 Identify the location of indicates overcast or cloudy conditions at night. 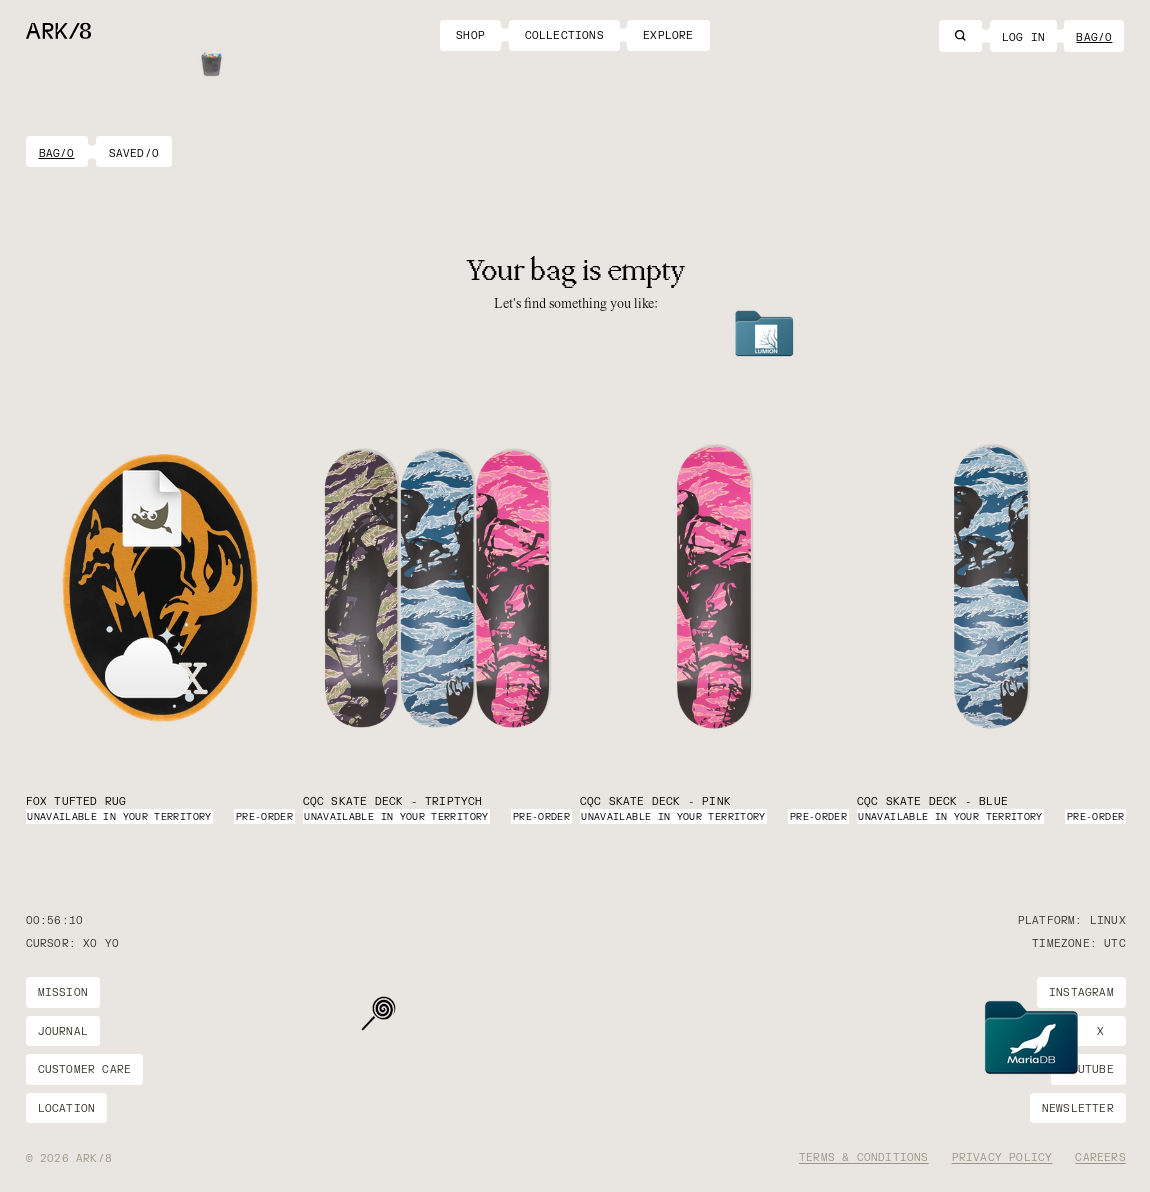
(149, 665).